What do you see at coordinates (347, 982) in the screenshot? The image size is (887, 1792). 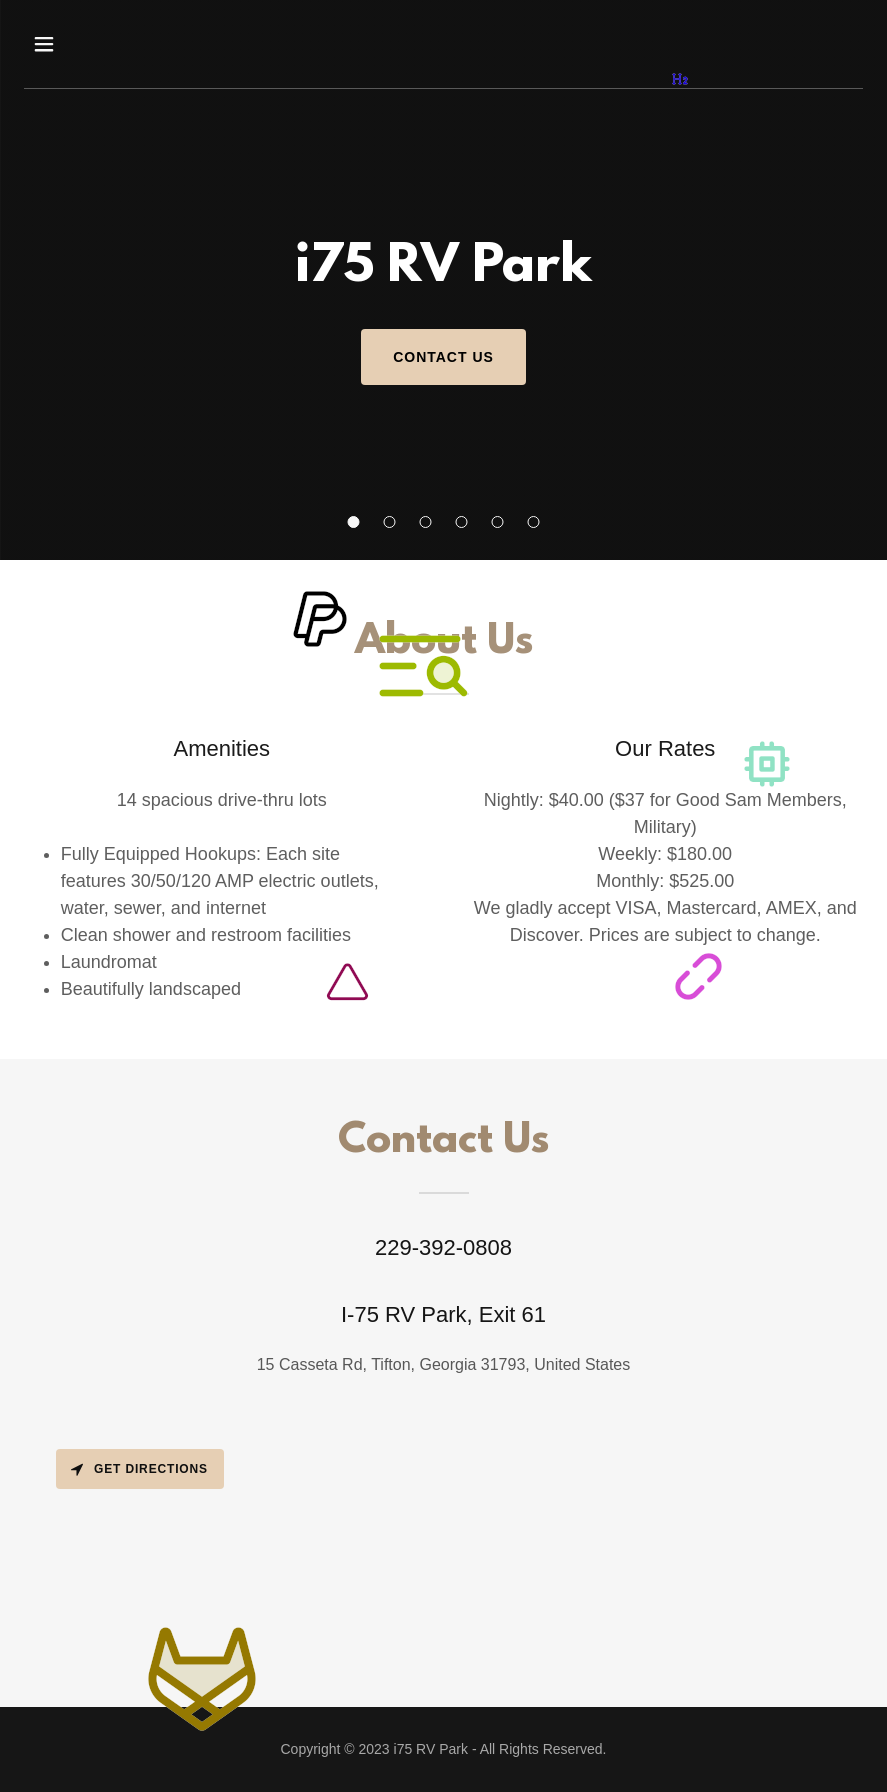 I see `indicates a warning or caution state` at bounding box center [347, 982].